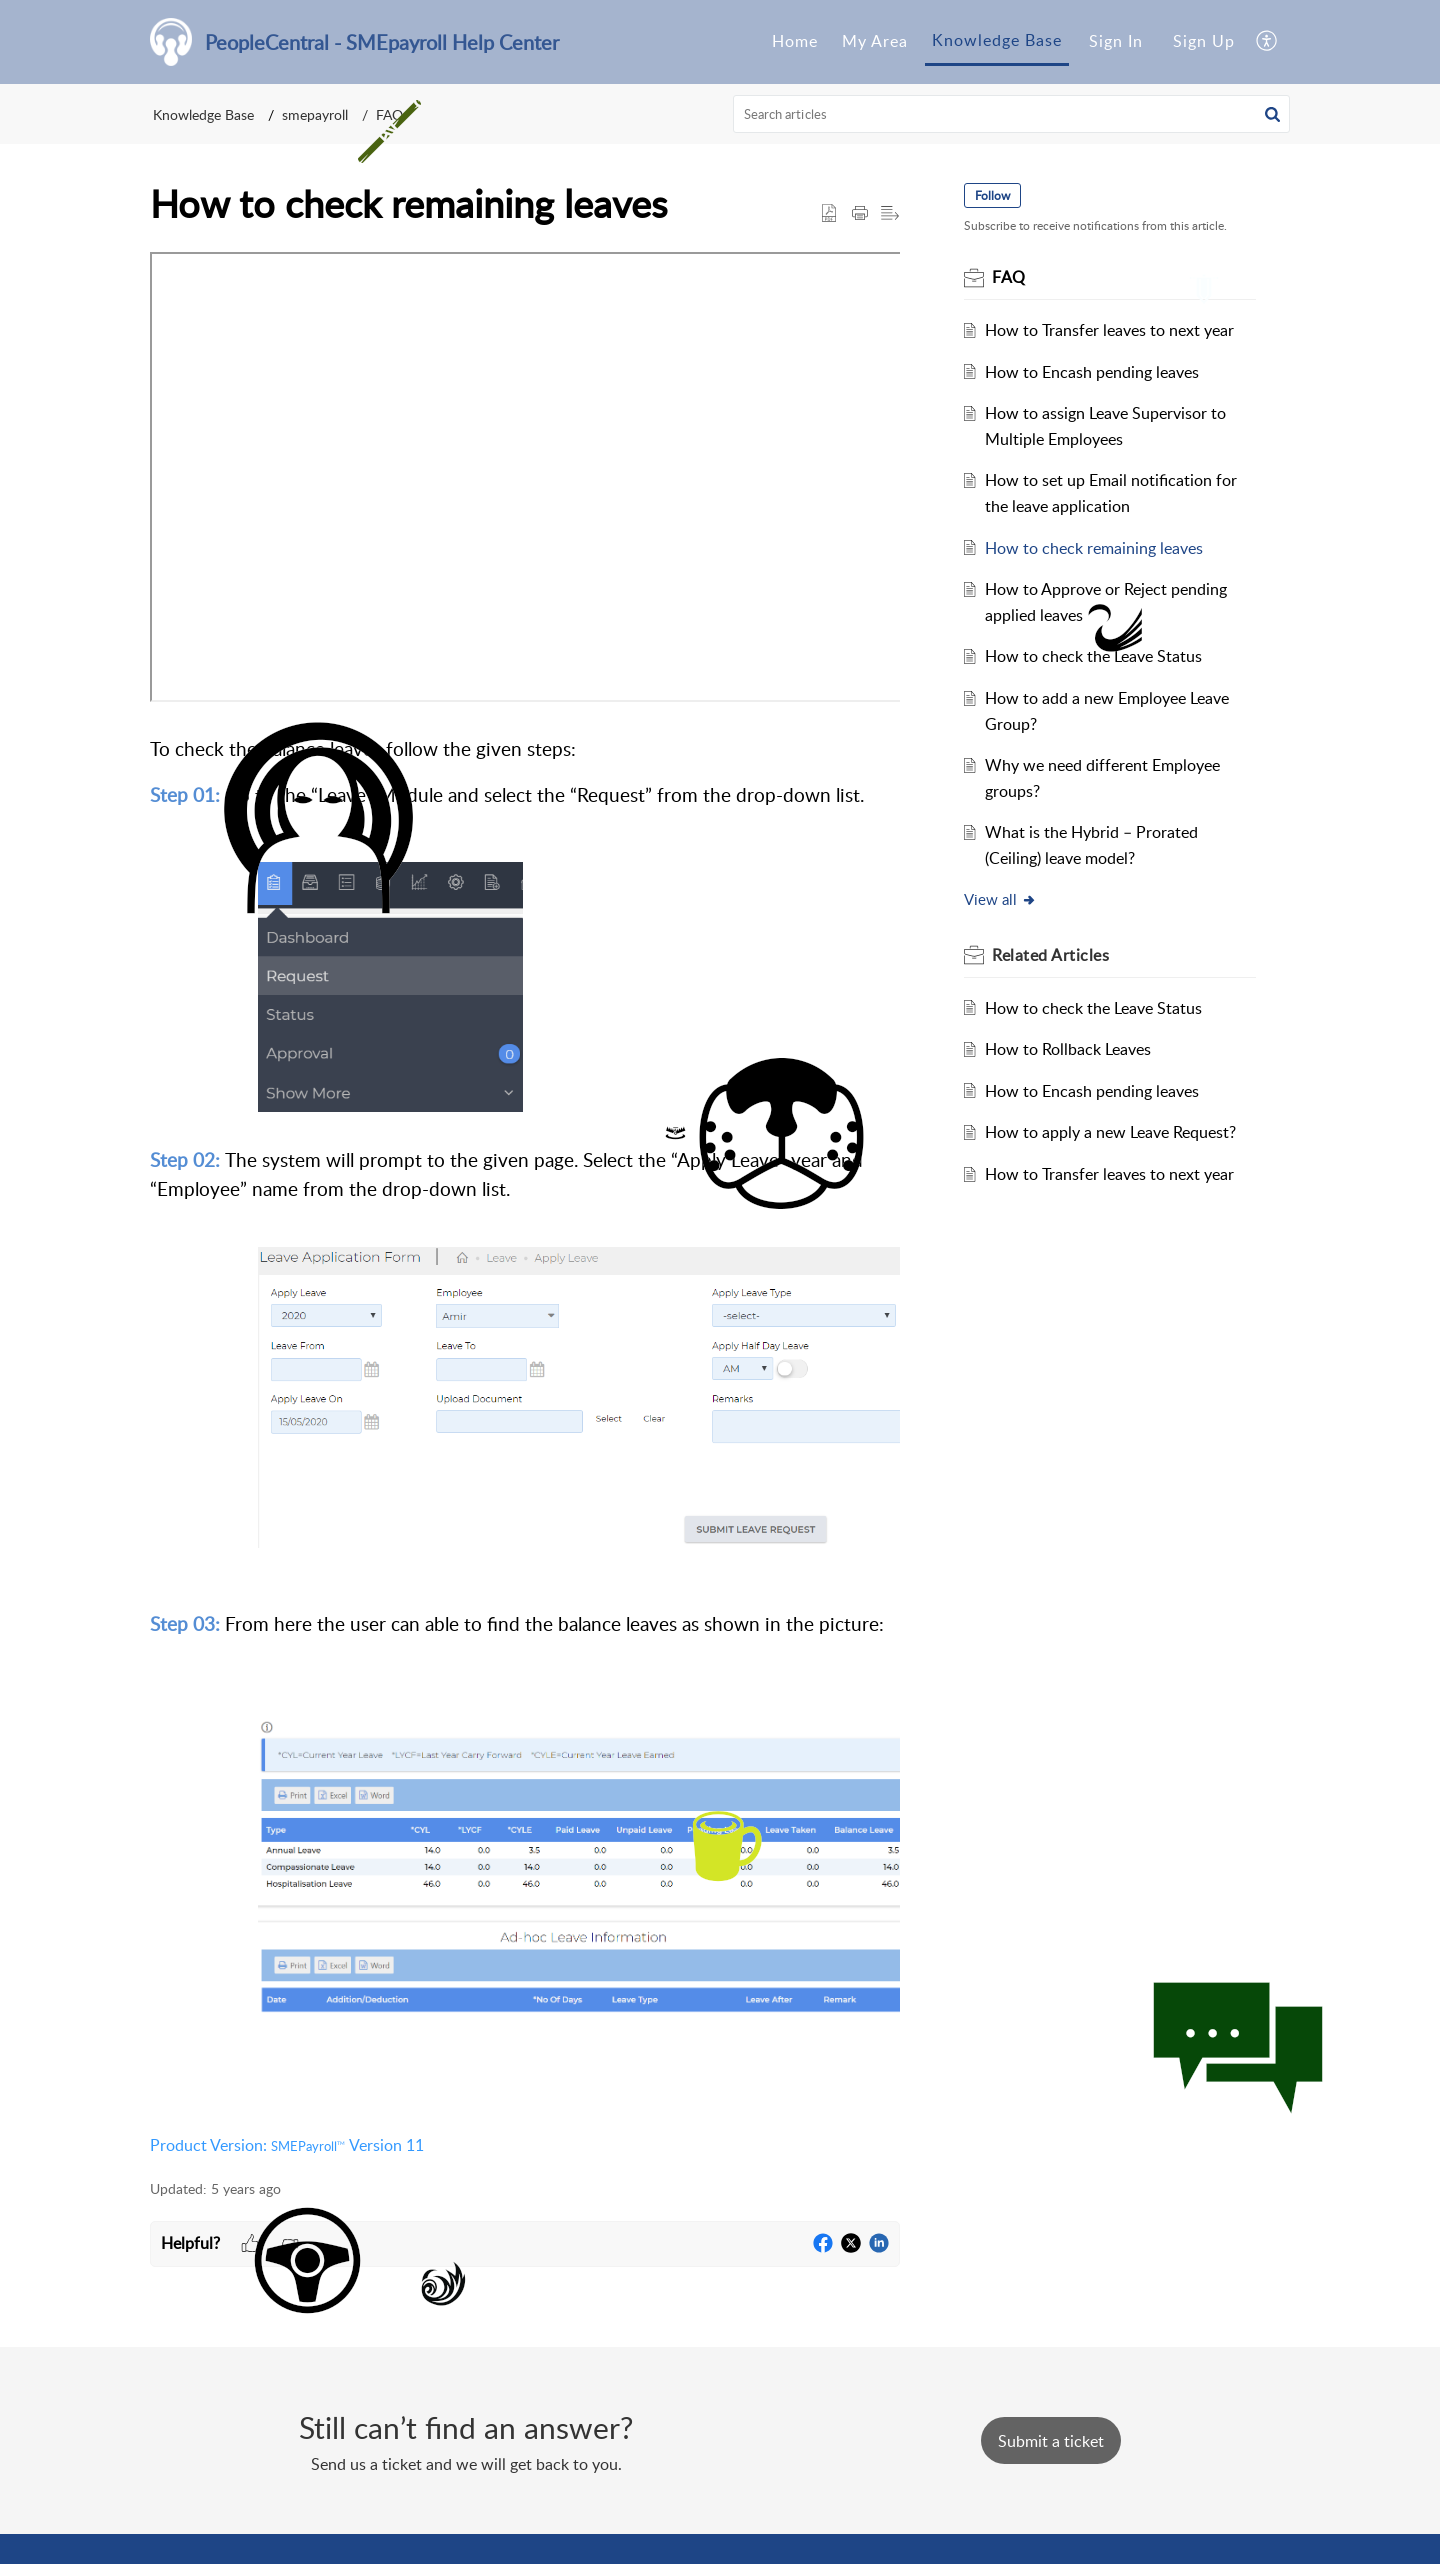 Image resolution: width=1440 pixels, height=2564 pixels. Describe the element at coordinates (443, 2283) in the screenshot. I see `indicates a fire or flame spell with spin effect in a game` at that location.